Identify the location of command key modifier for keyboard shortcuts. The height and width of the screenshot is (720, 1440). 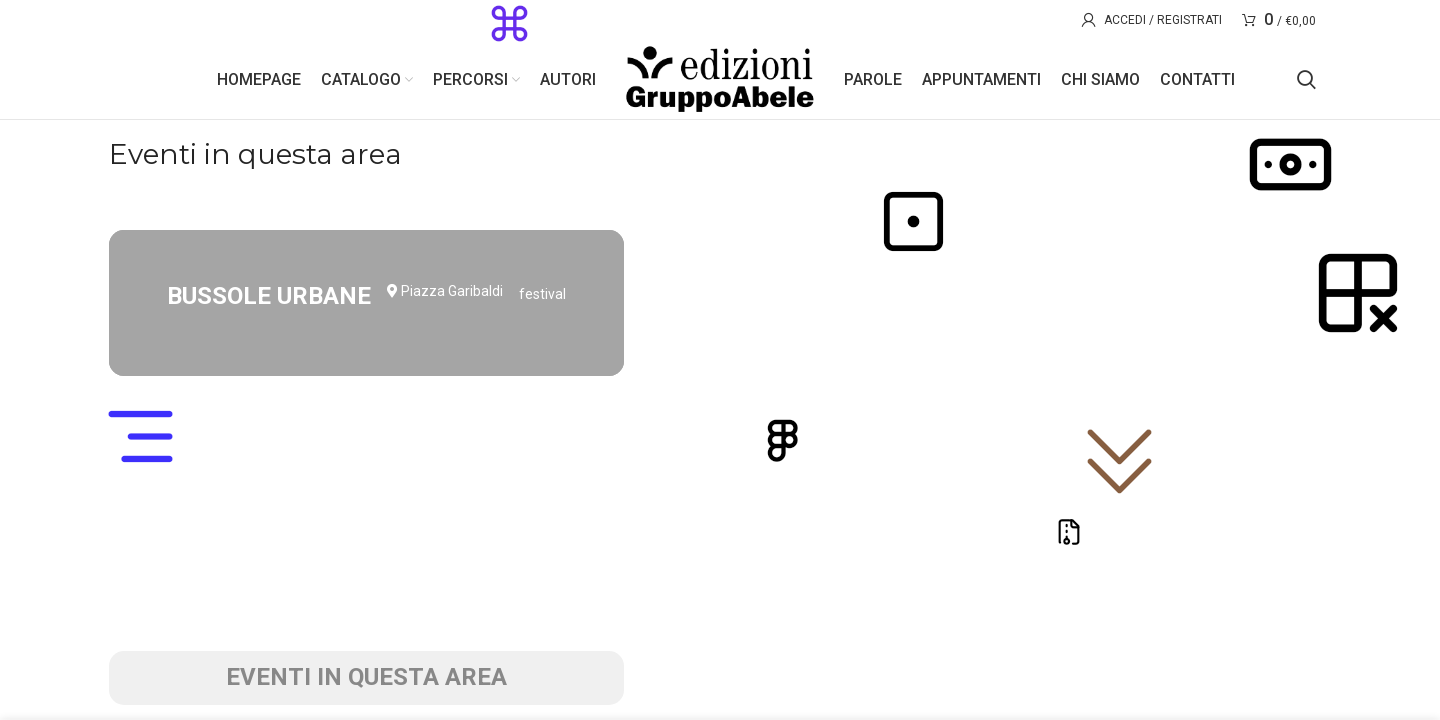
(509, 23).